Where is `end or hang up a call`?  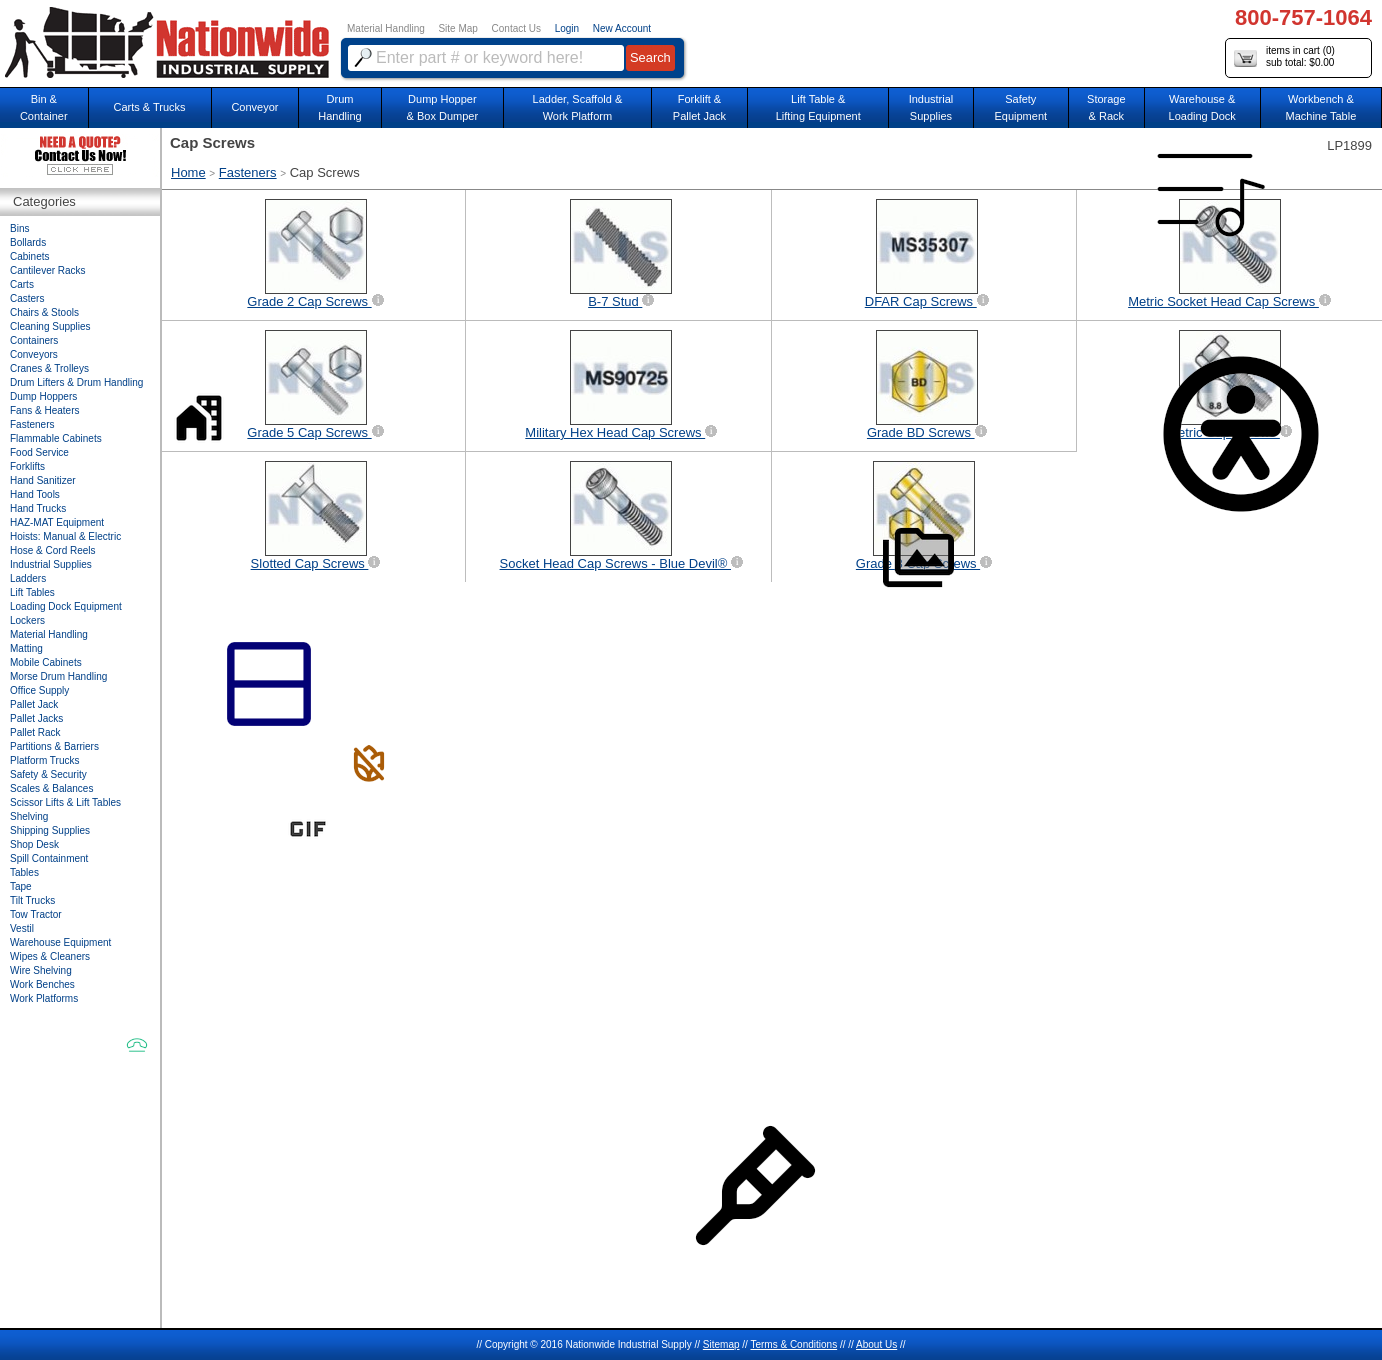 end or hang up a call is located at coordinates (137, 1045).